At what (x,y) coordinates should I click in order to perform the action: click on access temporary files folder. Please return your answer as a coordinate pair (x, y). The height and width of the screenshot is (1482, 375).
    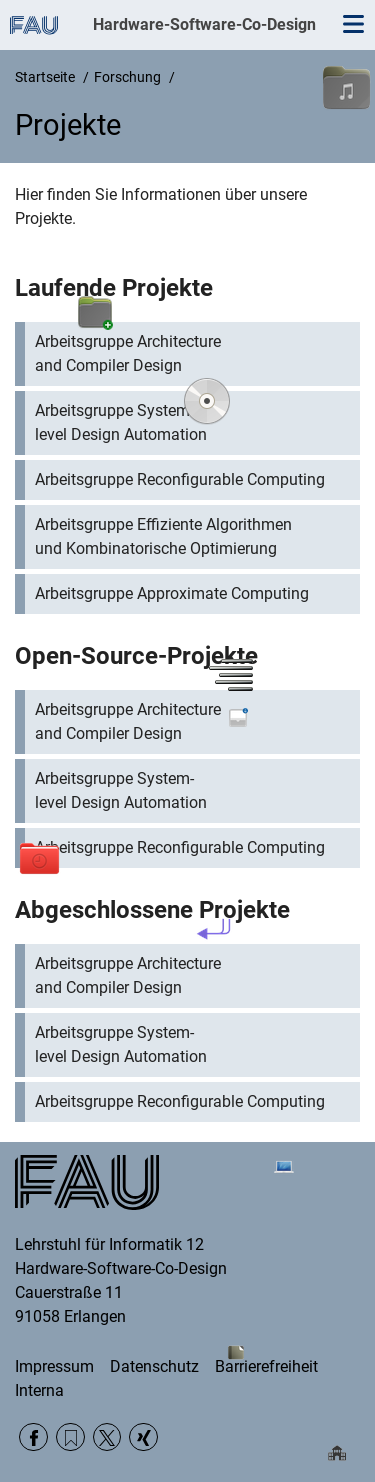
    Looking at the image, I should click on (39, 858).